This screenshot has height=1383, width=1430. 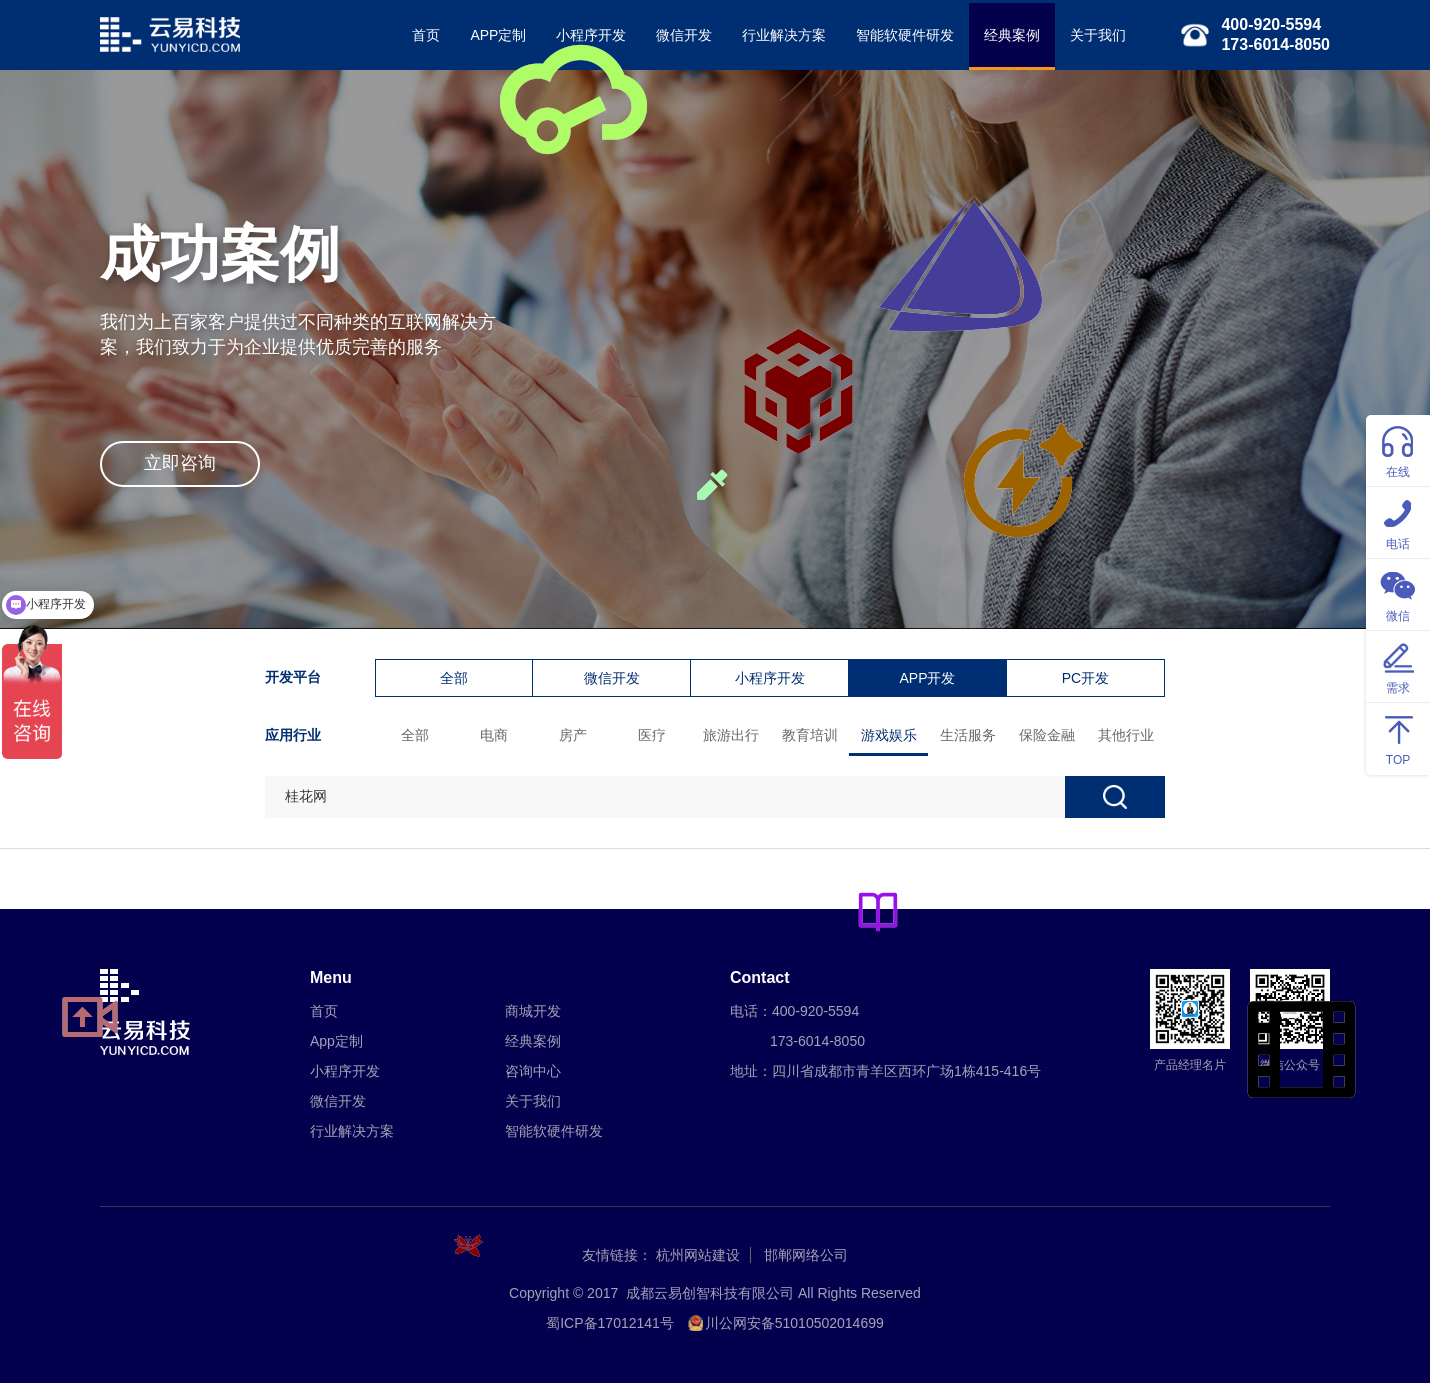 What do you see at coordinates (960, 263) in the screenshot?
I see `EndeavourOS Linux distribution logo` at bounding box center [960, 263].